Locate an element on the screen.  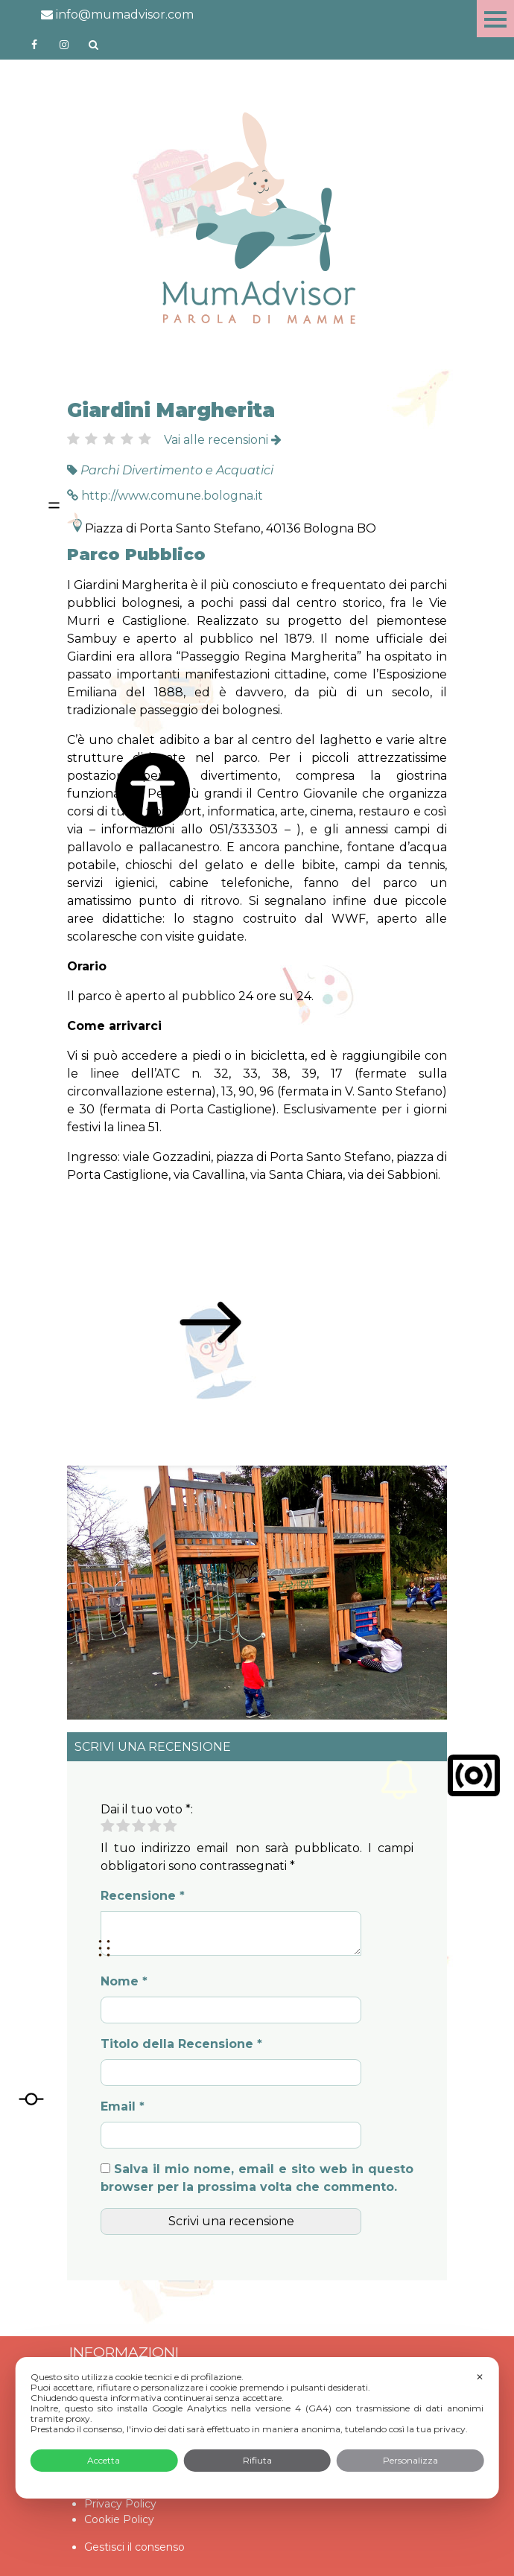
drag to reorder items in a list is located at coordinates (104, 1948).